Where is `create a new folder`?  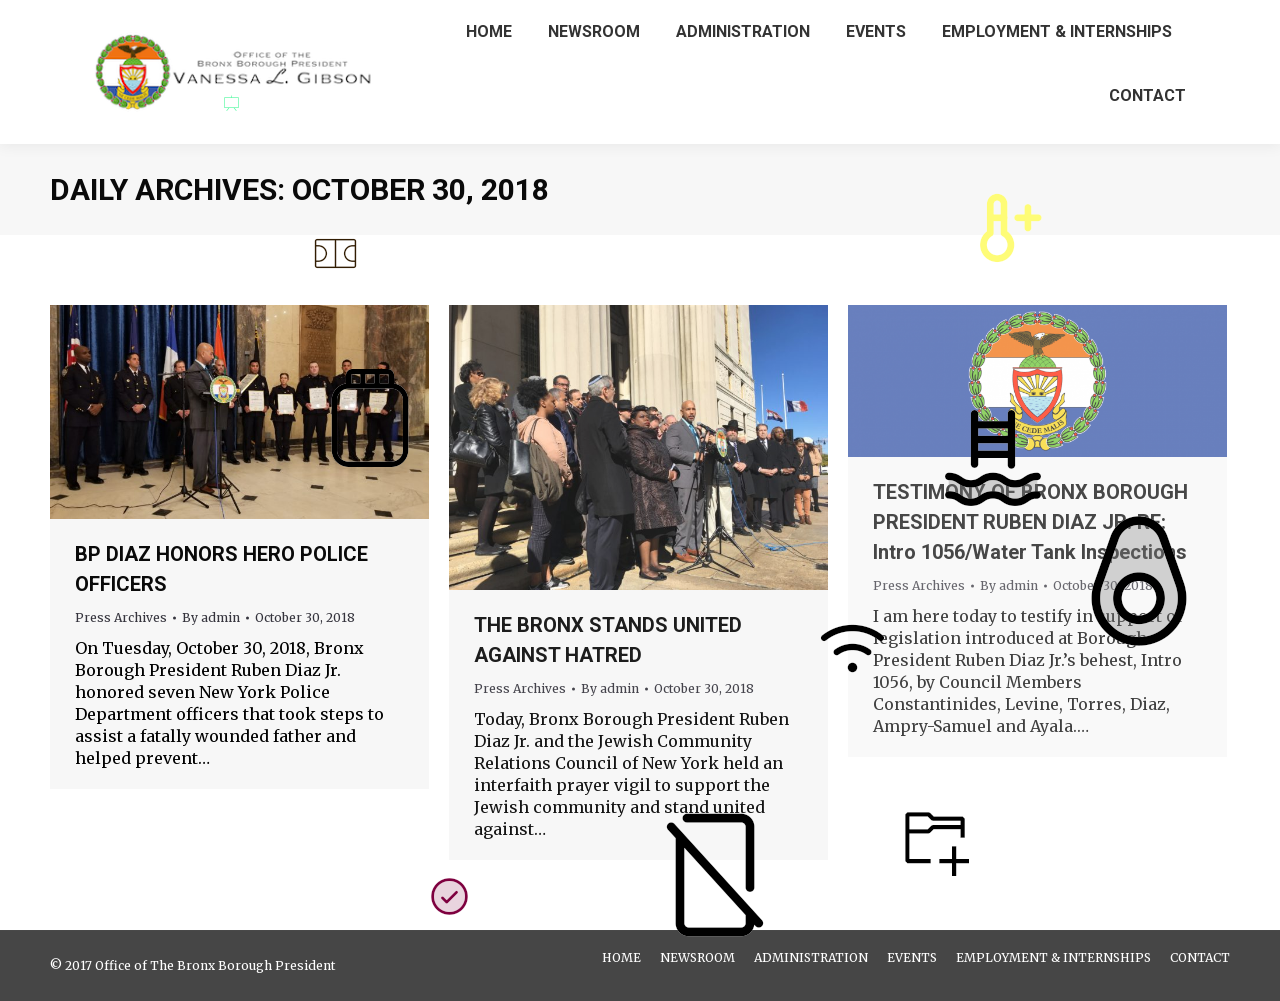
create a new folder is located at coordinates (935, 842).